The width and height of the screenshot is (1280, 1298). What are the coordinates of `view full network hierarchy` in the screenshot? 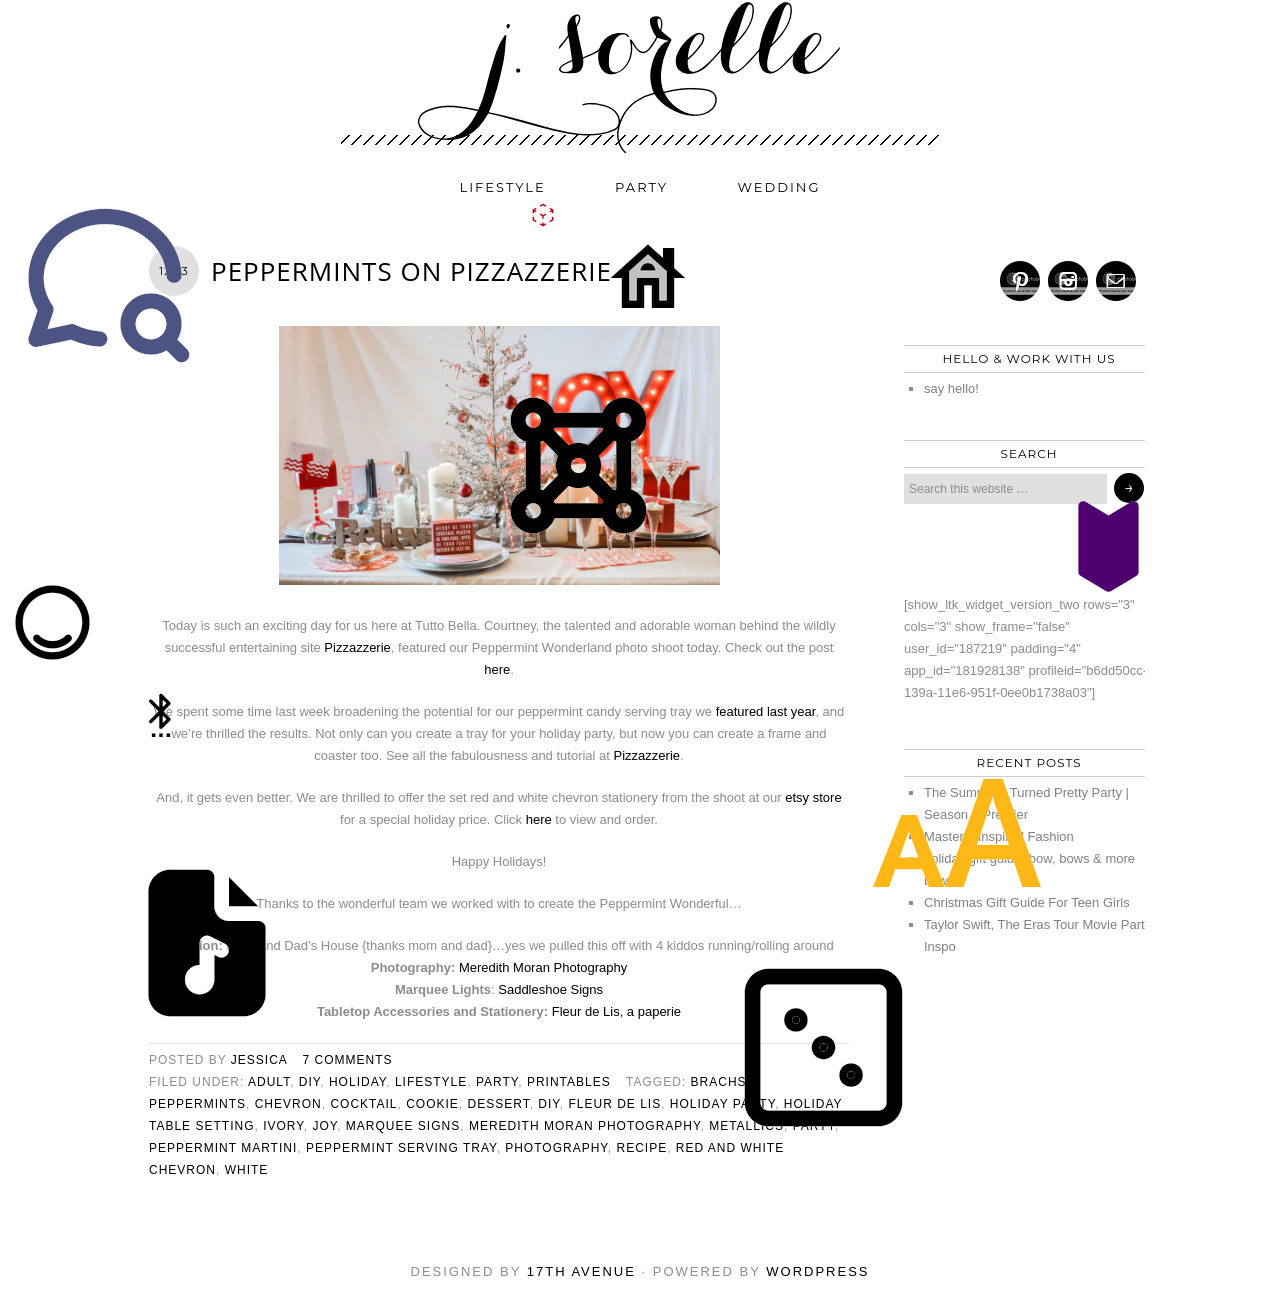 It's located at (578, 465).